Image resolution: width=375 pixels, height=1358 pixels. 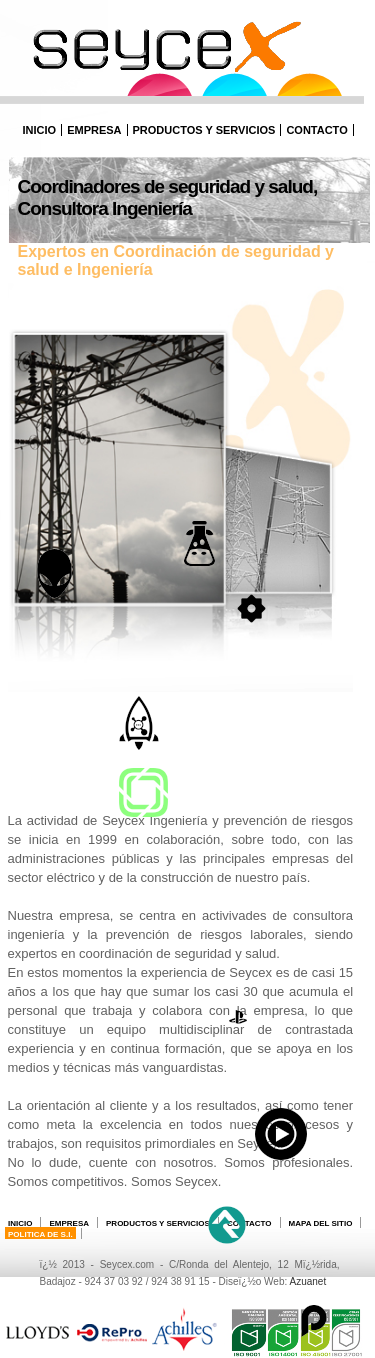 What do you see at coordinates (314, 1321) in the screenshot?
I see `open piapro website or app` at bounding box center [314, 1321].